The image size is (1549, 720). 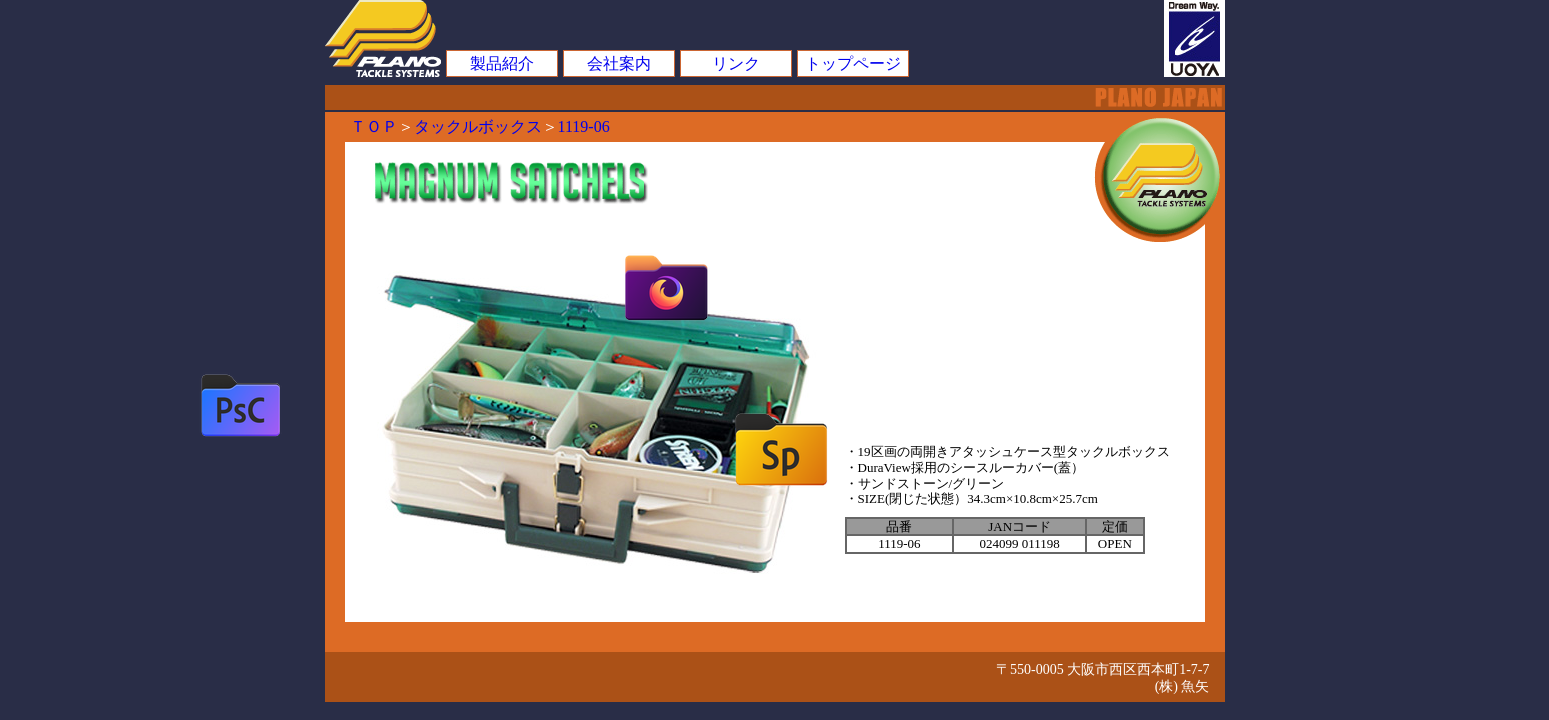 I want to click on open folder containing adobe spark projects, so click(x=781, y=452).